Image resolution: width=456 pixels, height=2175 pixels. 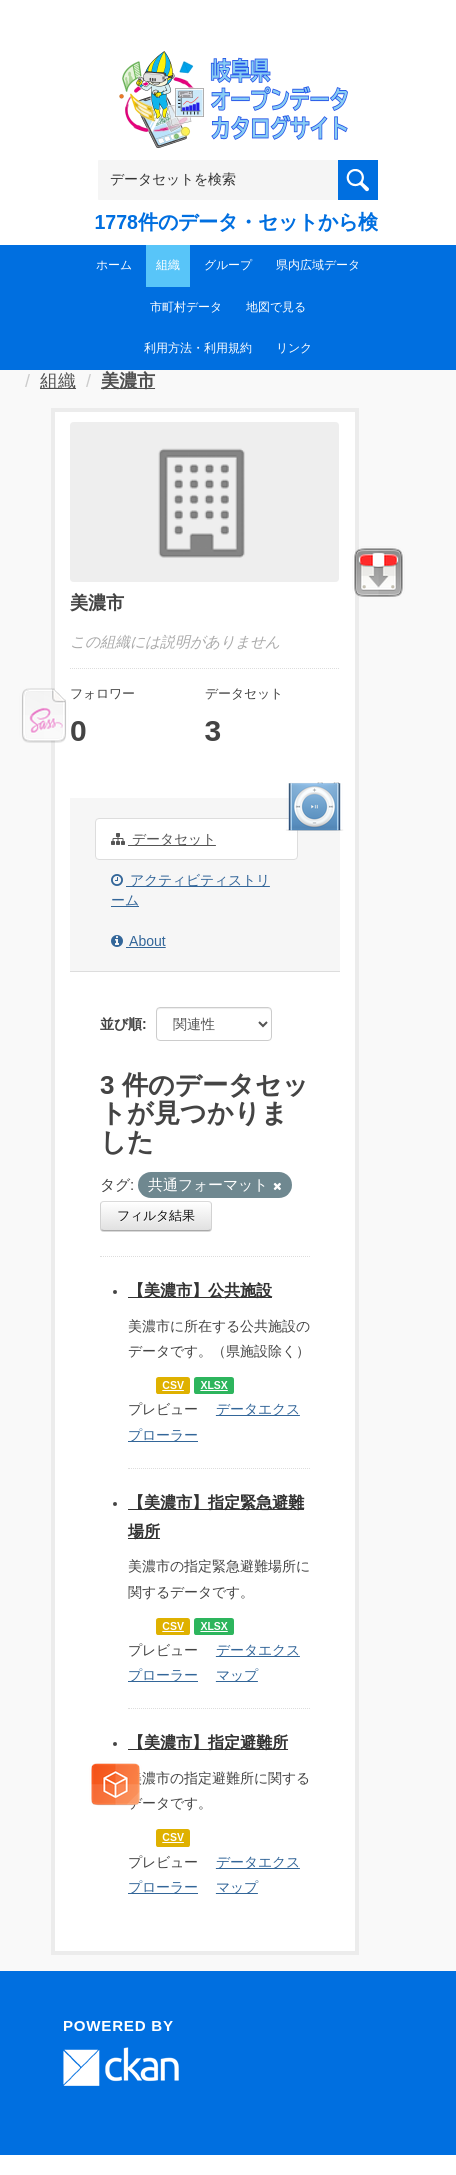 What do you see at coordinates (314, 806) in the screenshot?
I see `iPod shuffle device connected` at bounding box center [314, 806].